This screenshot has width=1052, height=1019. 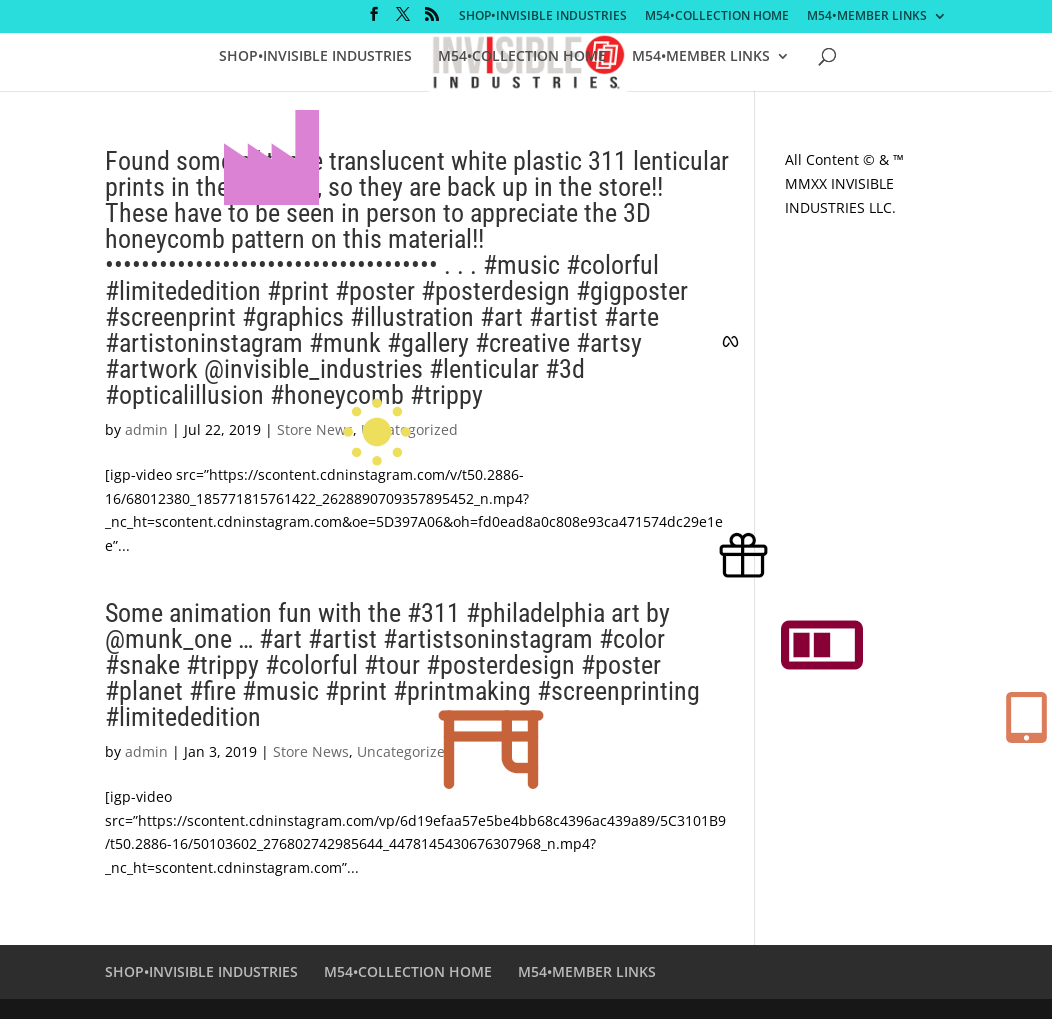 What do you see at coordinates (822, 645) in the screenshot?
I see `indicates battery at 50% charge` at bounding box center [822, 645].